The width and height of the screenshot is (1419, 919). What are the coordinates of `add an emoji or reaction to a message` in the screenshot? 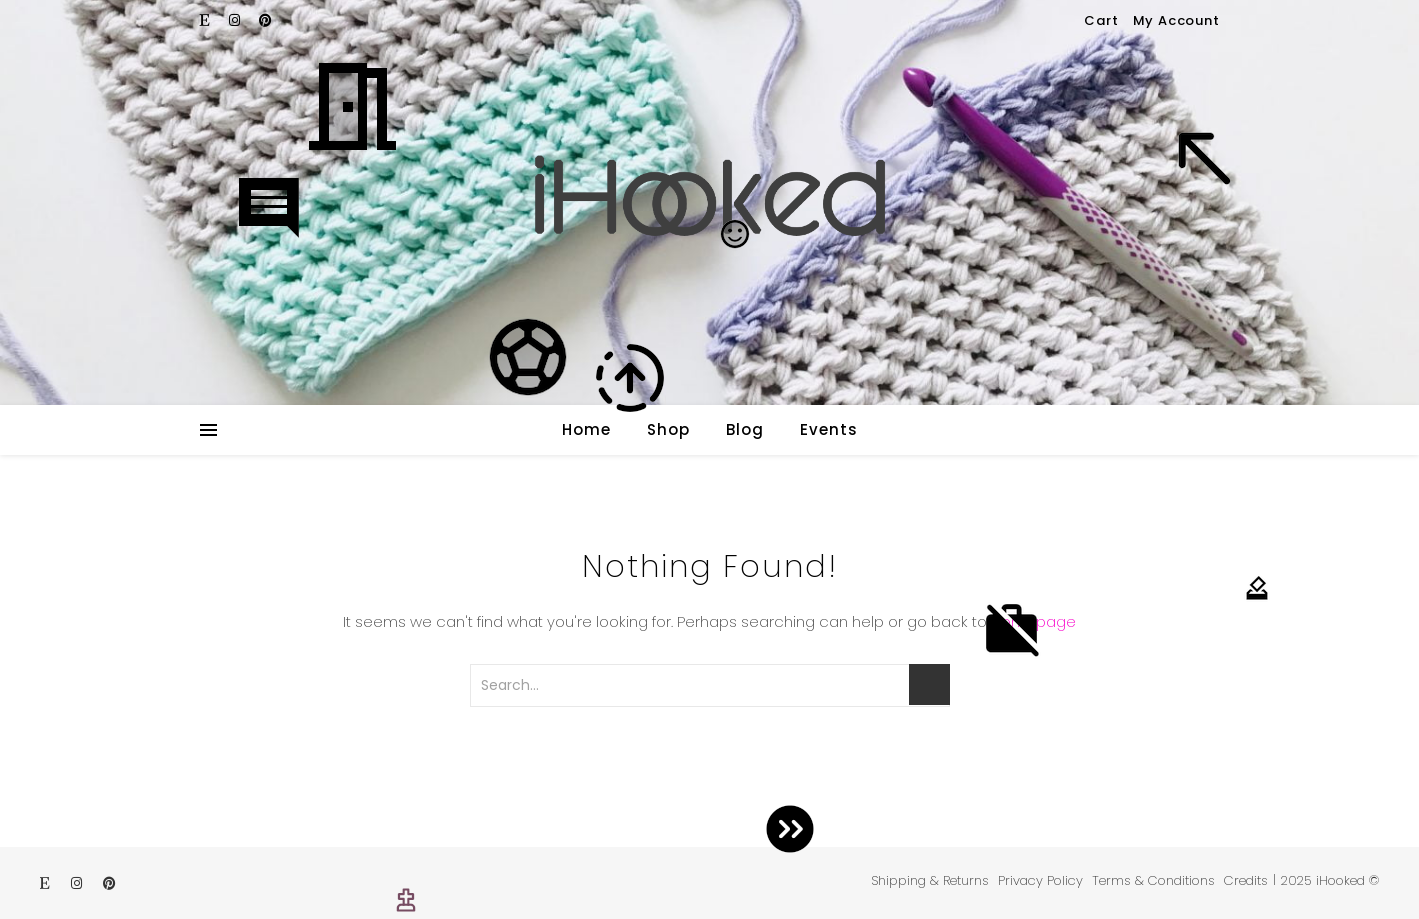 It's located at (735, 234).